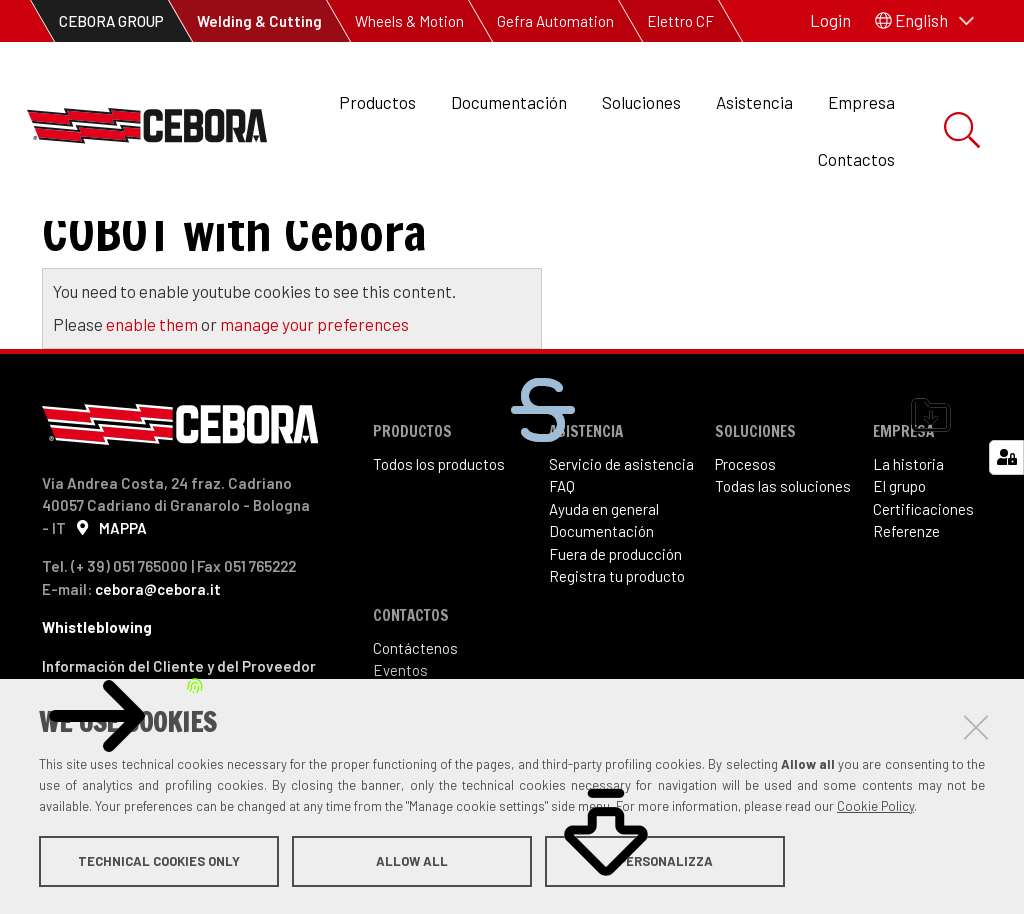  I want to click on apply strikethrough formatting to selected text, so click(543, 410).